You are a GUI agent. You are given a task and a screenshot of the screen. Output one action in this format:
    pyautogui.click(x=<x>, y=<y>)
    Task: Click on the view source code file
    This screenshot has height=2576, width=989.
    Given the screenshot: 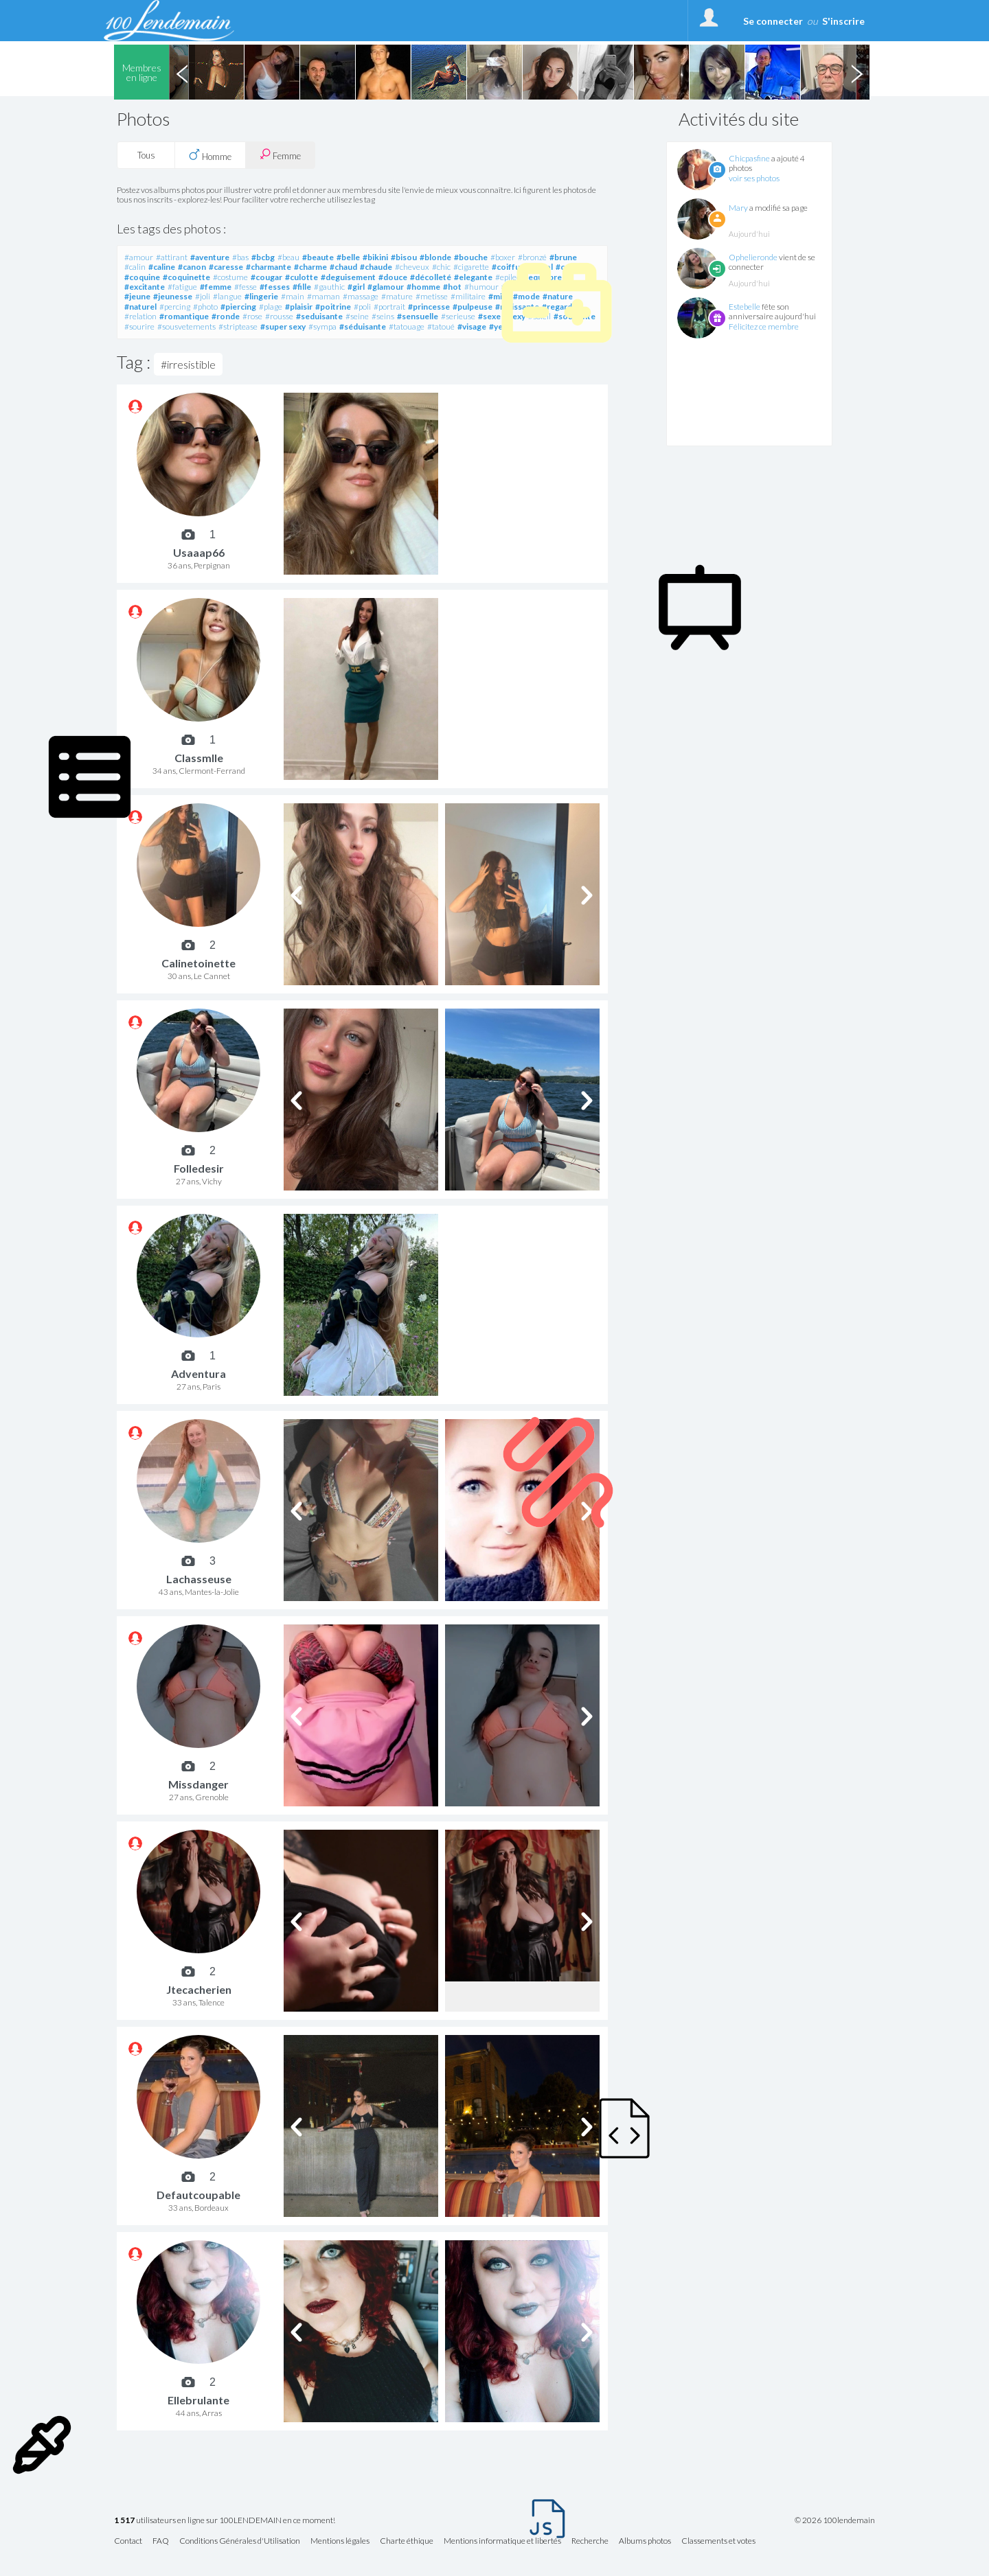 What is the action you would take?
    pyautogui.click(x=624, y=2128)
    